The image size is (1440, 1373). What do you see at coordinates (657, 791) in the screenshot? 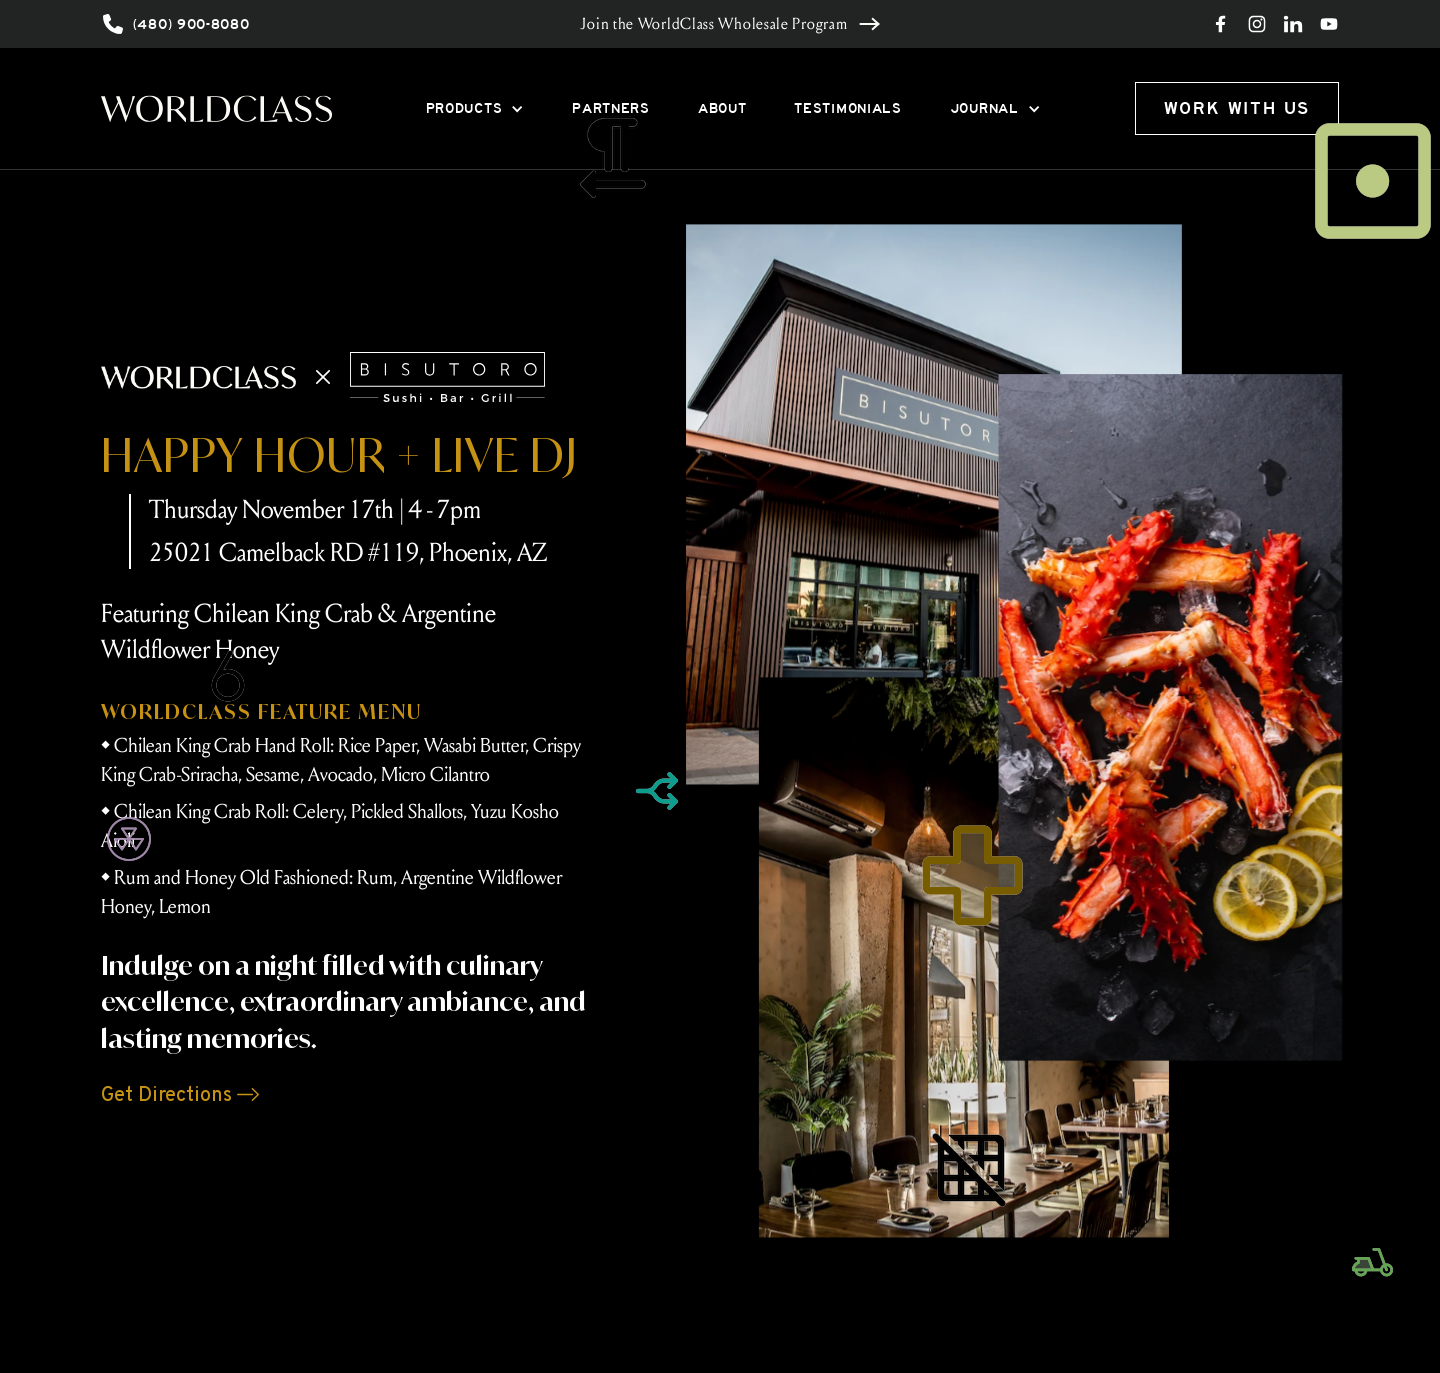
I see `split content into multiple paths` at bounding box center [657, 791].